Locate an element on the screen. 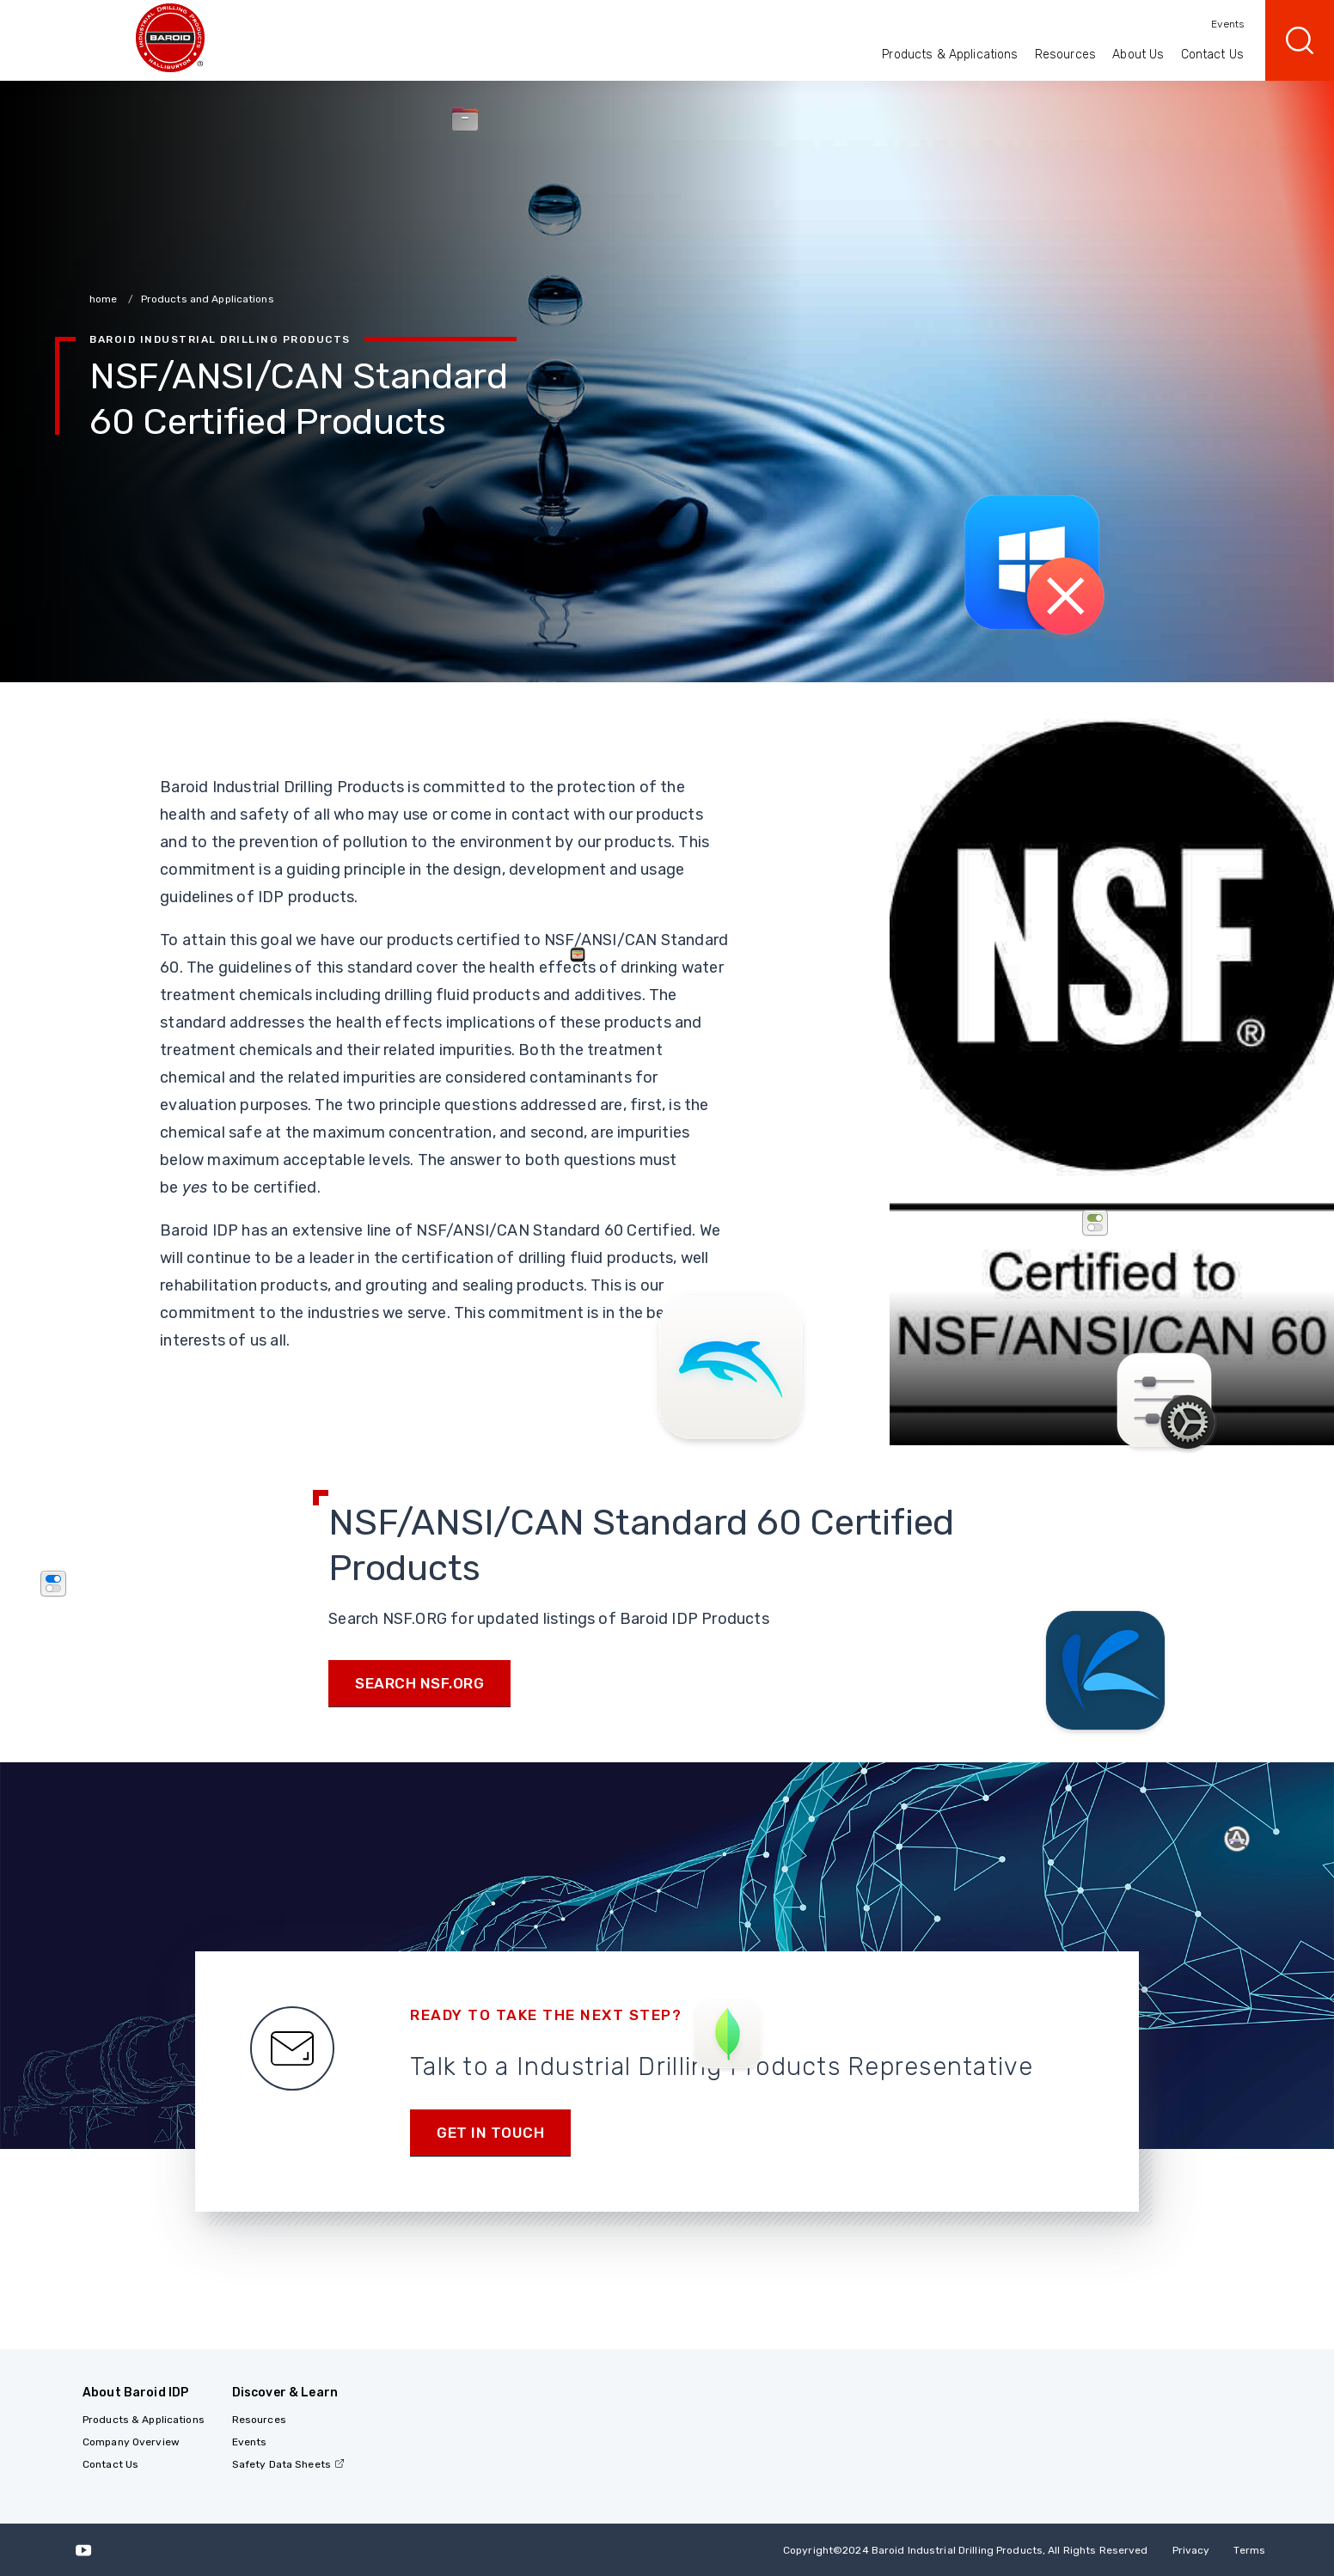 Image resolution: width=1334 pixels, height=2576 pixels. open grub customizer to configure bootloader settings is located at coordinates (1164, 1400).